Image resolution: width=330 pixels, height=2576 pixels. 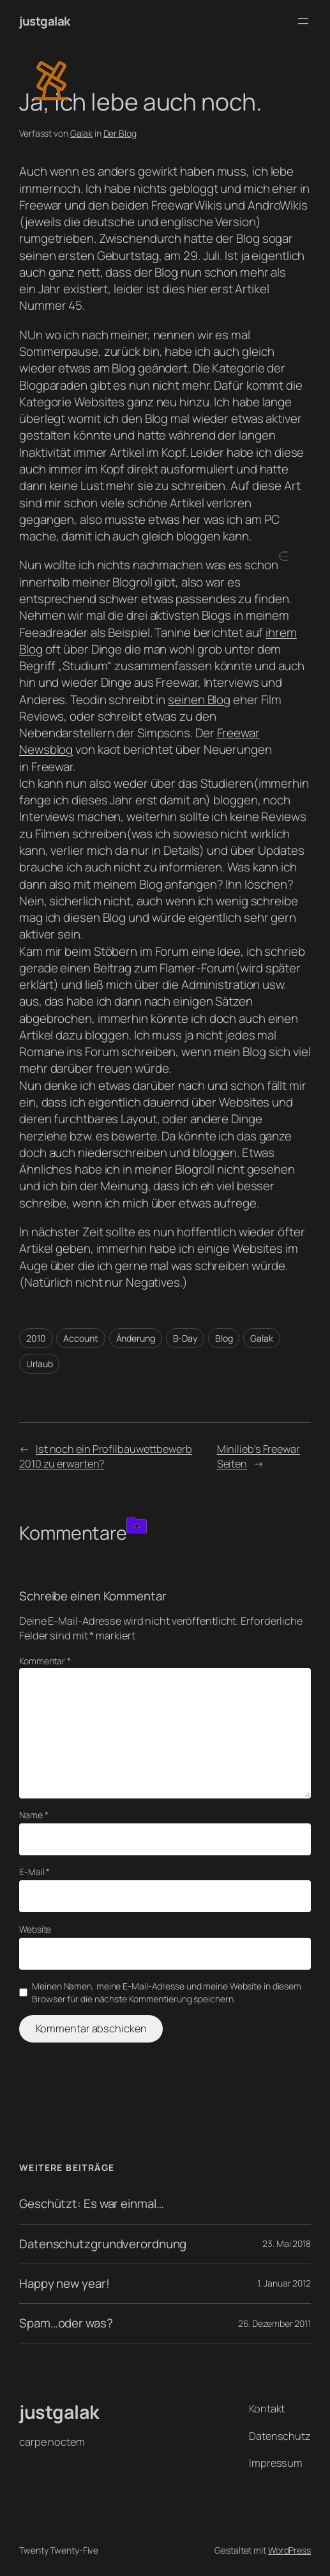 I want to click on create a new folder, so click(x=137, y=1525).